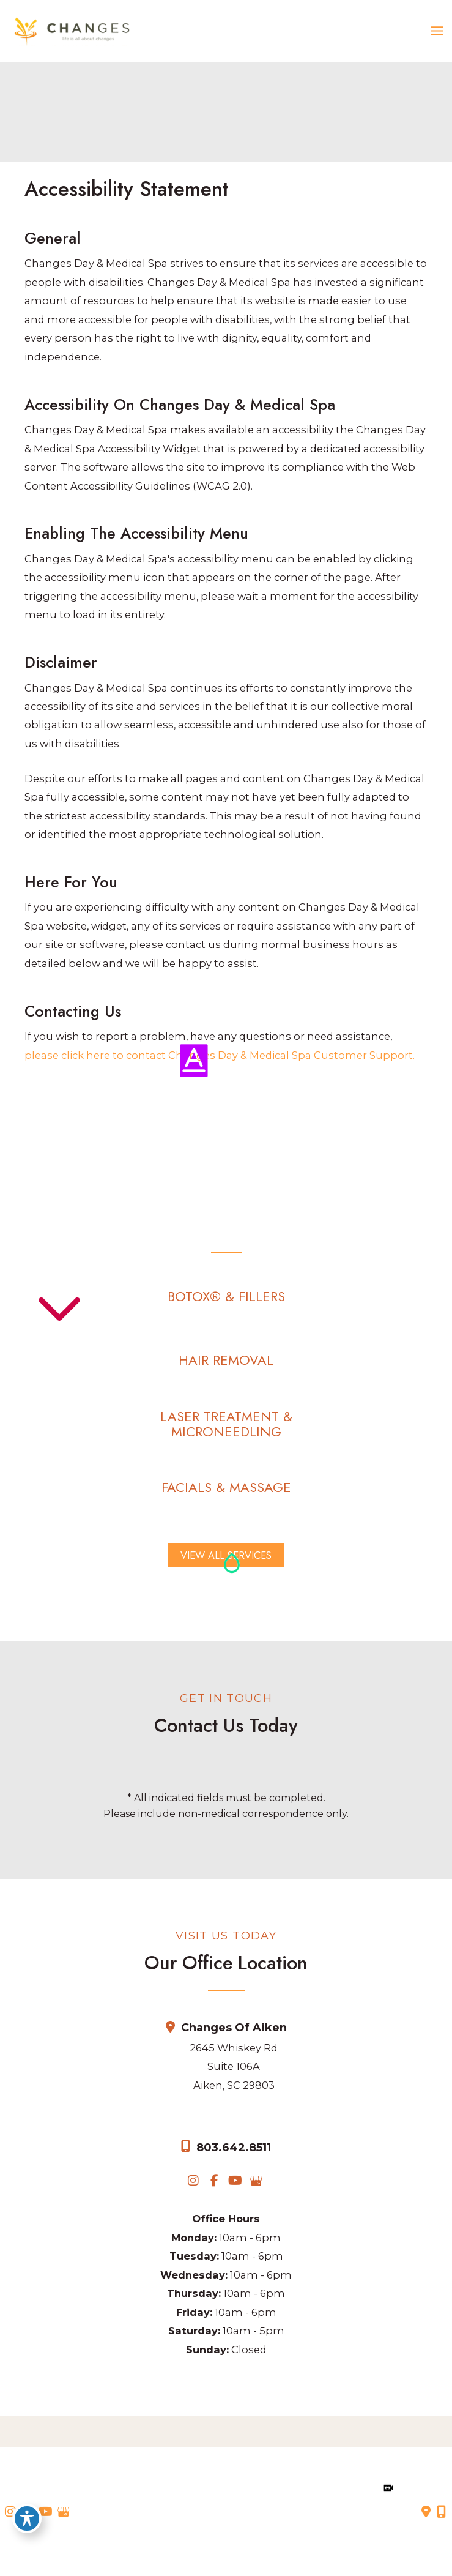  I want to click on switch between front and rear camera during video recording, so click(388, 2488).